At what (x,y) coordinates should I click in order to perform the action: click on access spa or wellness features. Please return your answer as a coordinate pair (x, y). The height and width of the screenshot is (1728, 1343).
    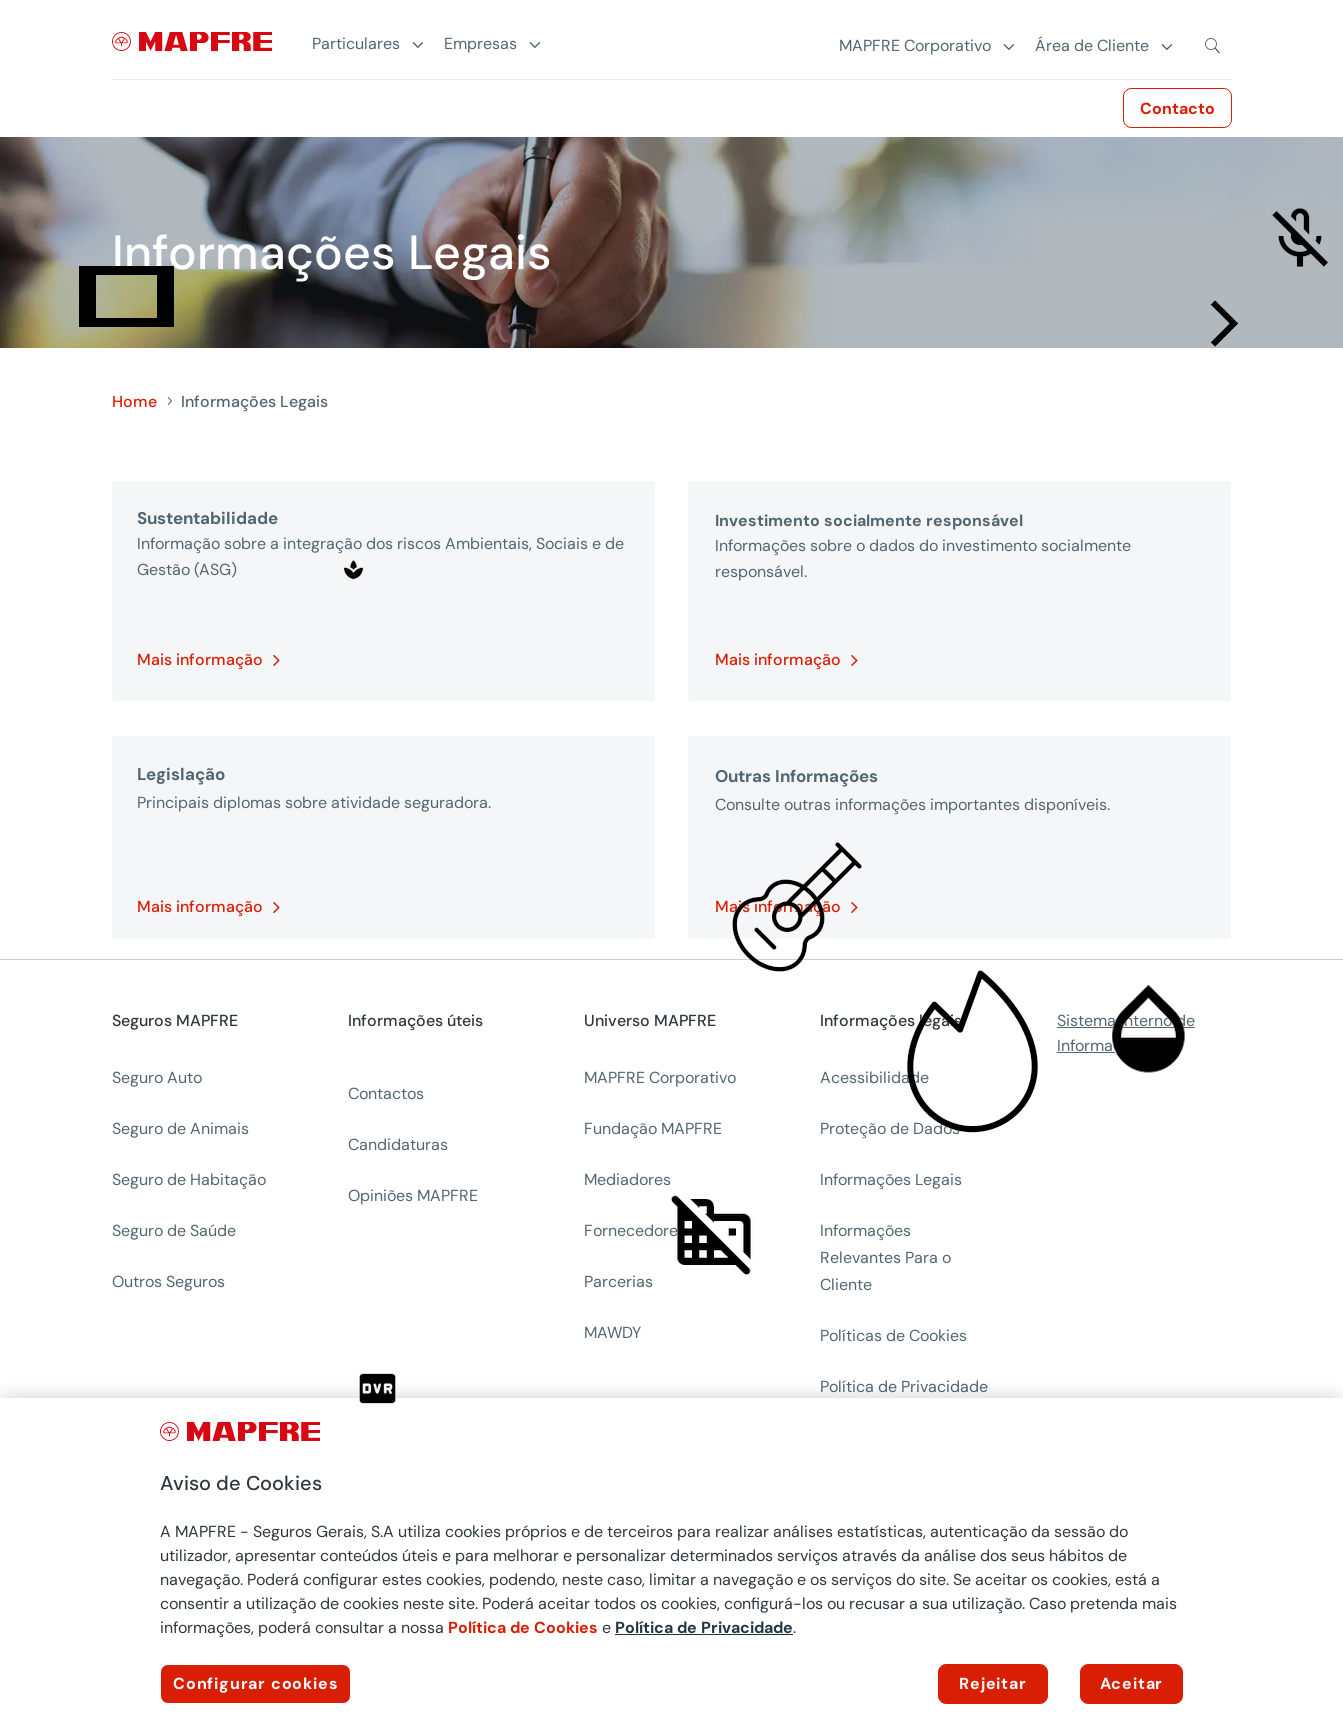
    Looking at the image, I should click on (353, 569).